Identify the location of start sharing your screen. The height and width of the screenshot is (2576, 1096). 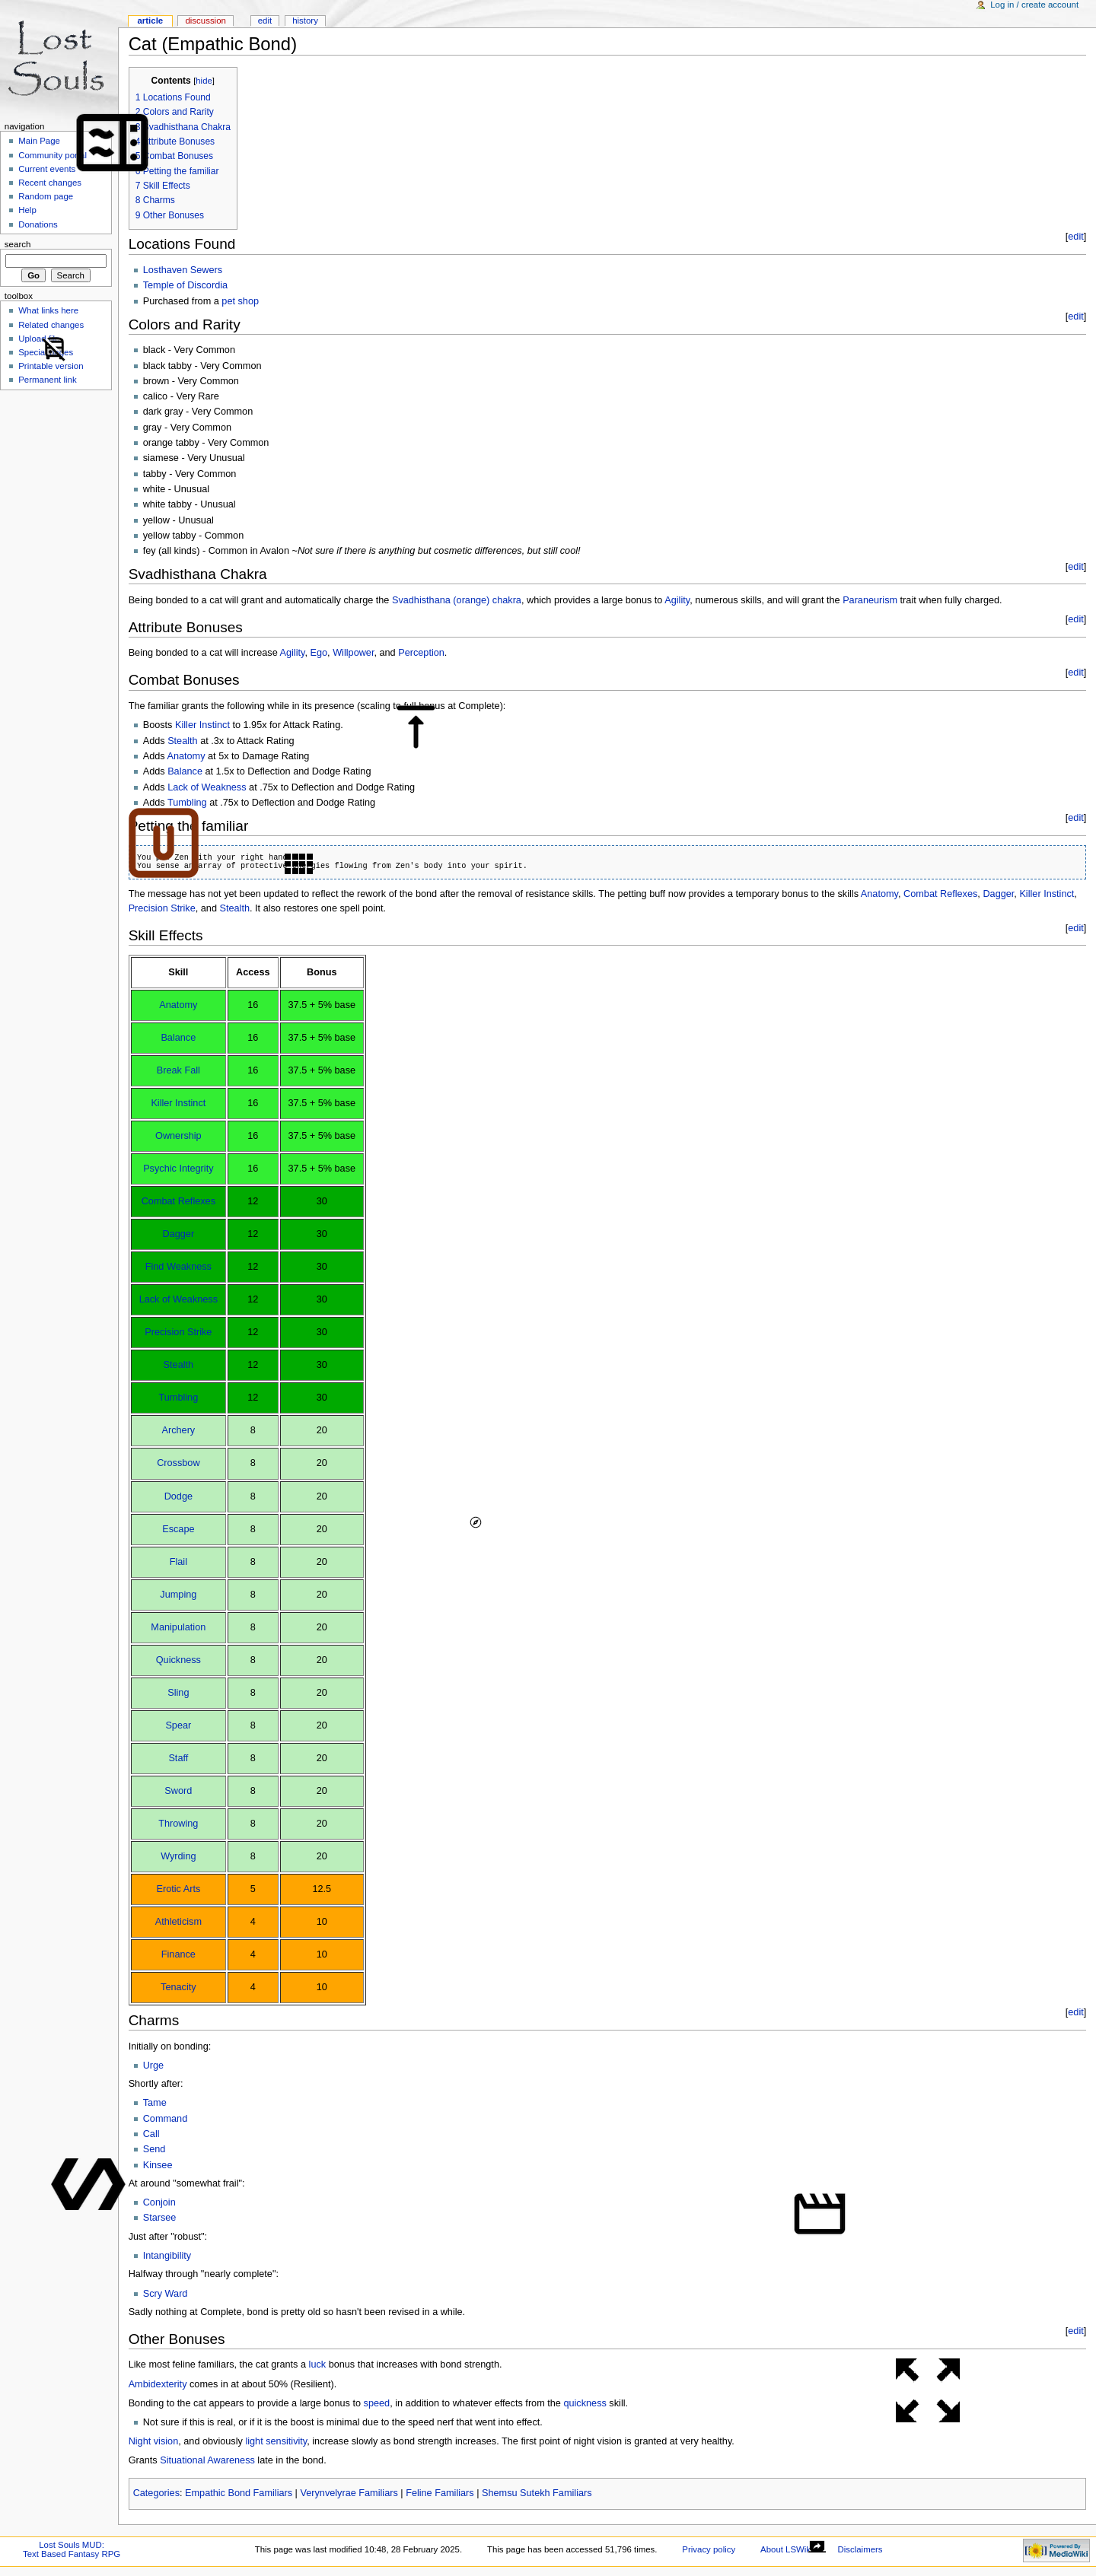
(817, 2546).